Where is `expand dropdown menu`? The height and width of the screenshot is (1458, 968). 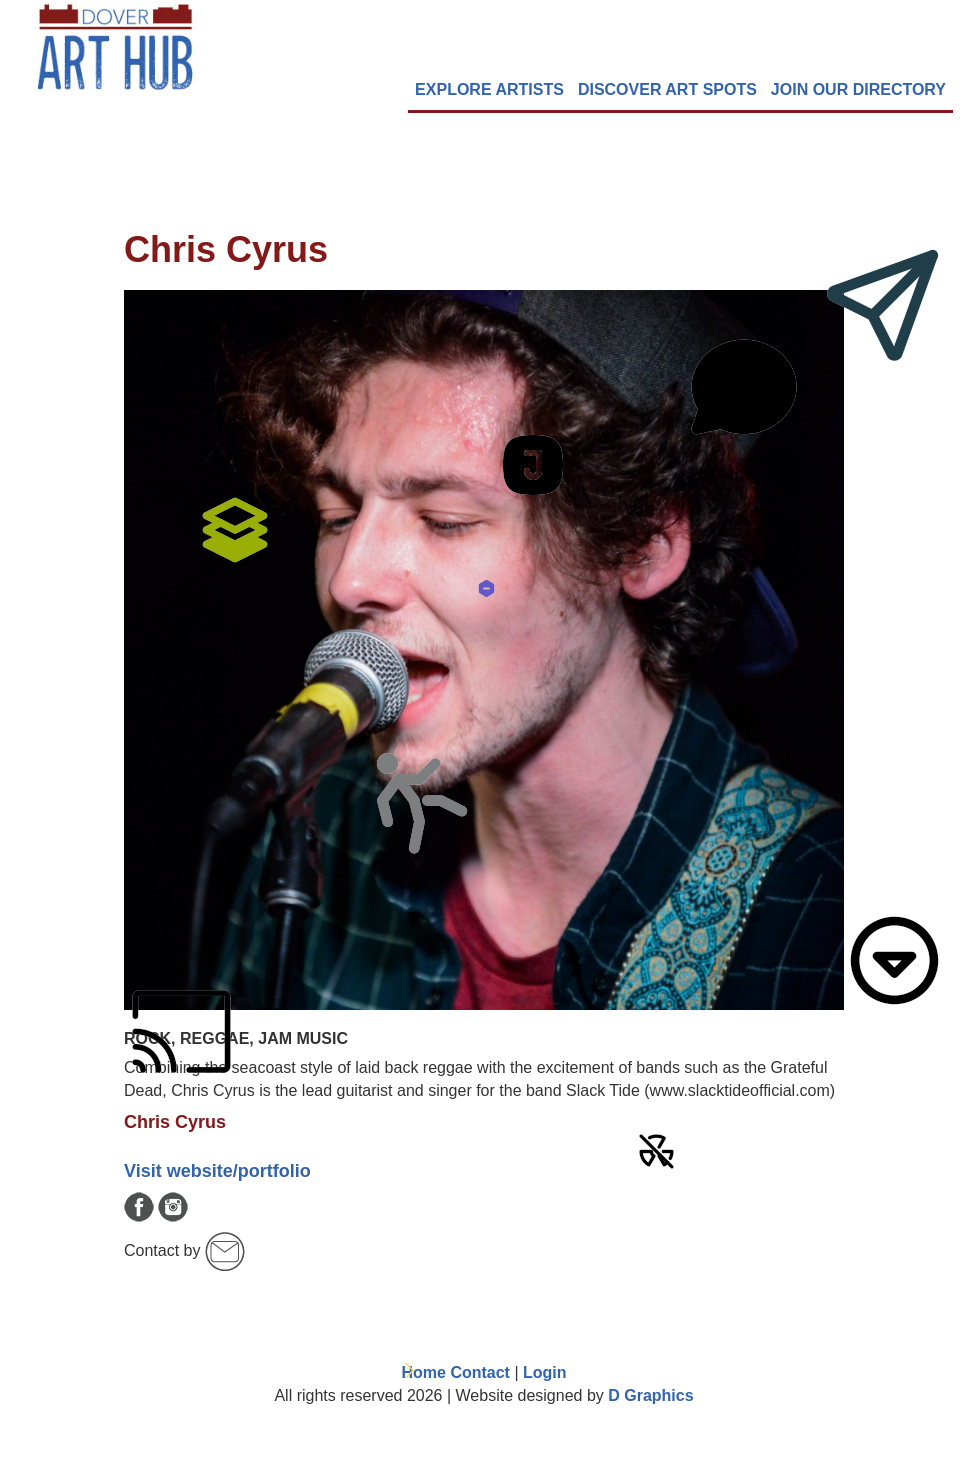 expand dropdown menu is located at coordinates (894, 960).